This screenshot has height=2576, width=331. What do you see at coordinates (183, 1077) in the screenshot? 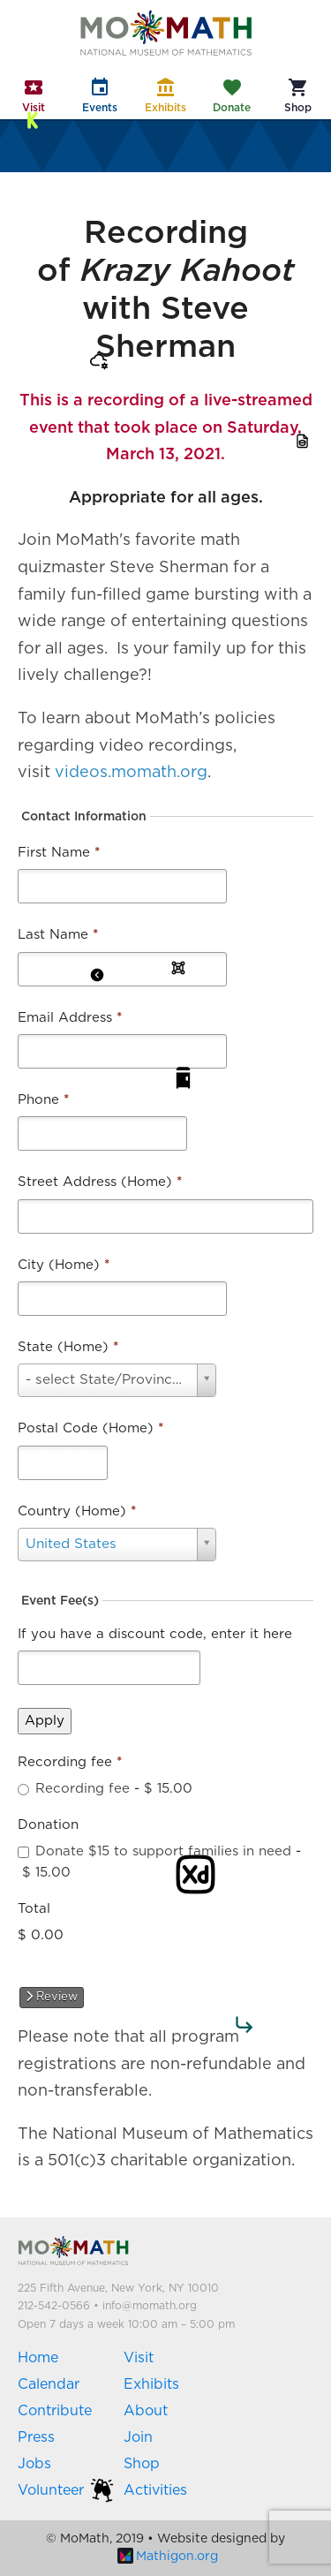
I see `locate nearby portable restrooms` at bounding box center [183, 1077].